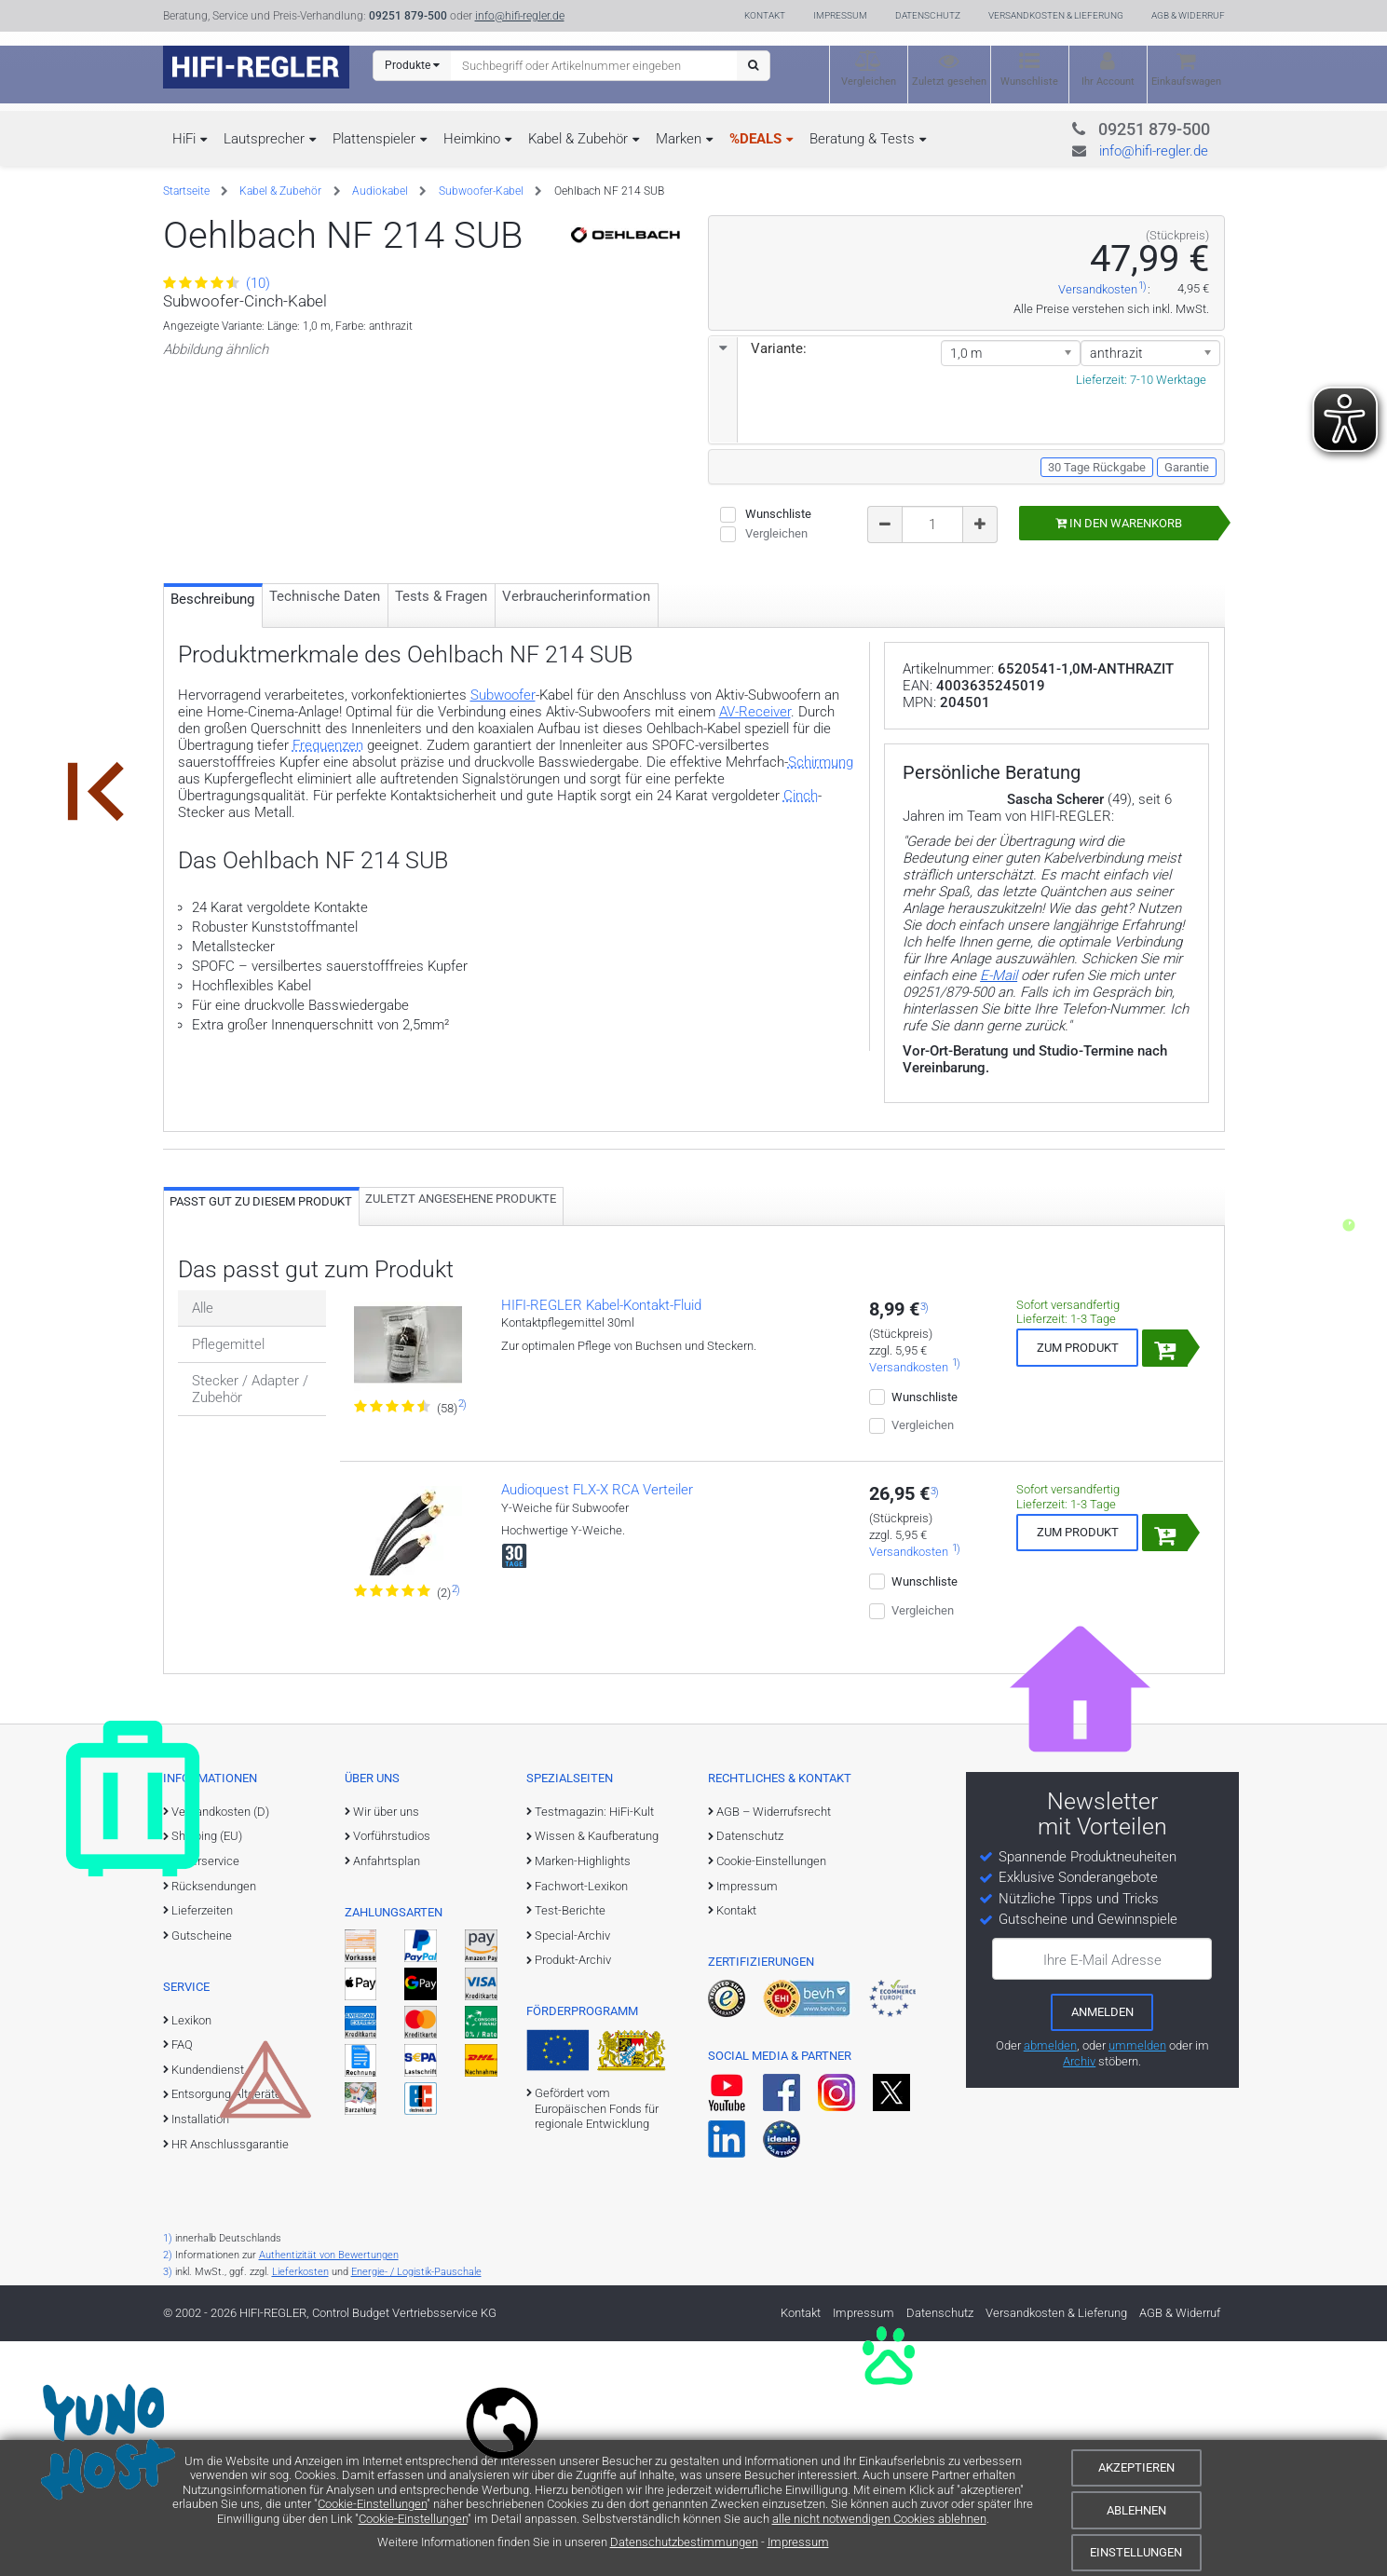 The width and height of the screenshot is (1387, 2576). Describe the element at coordinates (132, 1794) in the screenshot. I see `access travel or trip planning features` at that location.